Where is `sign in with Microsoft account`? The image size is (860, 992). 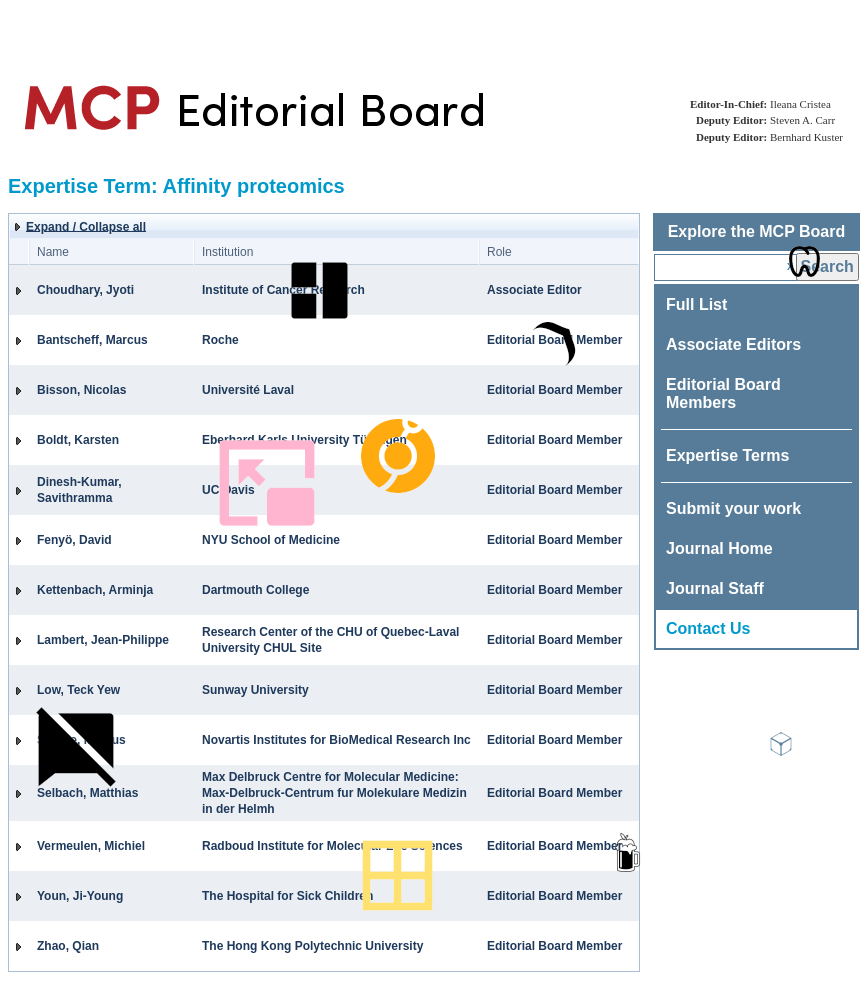 sign in with Microsoft account is located at coordinates (397, 875).